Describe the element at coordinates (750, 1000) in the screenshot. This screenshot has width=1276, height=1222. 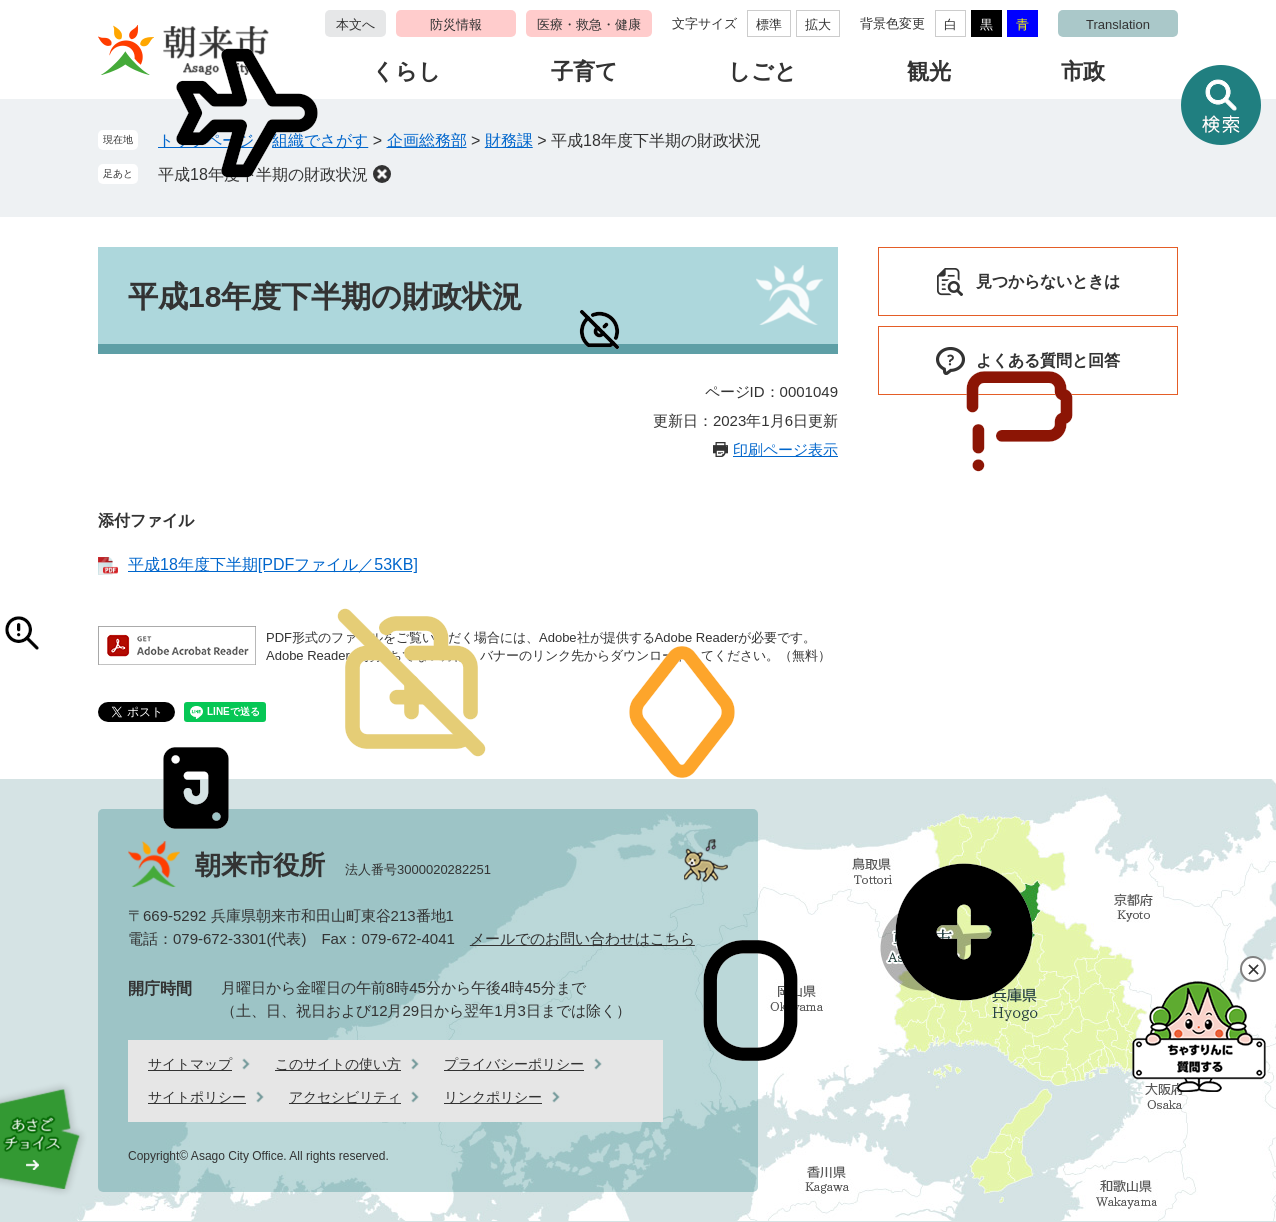
I see `the letter "o" character or text indicator` at that location.